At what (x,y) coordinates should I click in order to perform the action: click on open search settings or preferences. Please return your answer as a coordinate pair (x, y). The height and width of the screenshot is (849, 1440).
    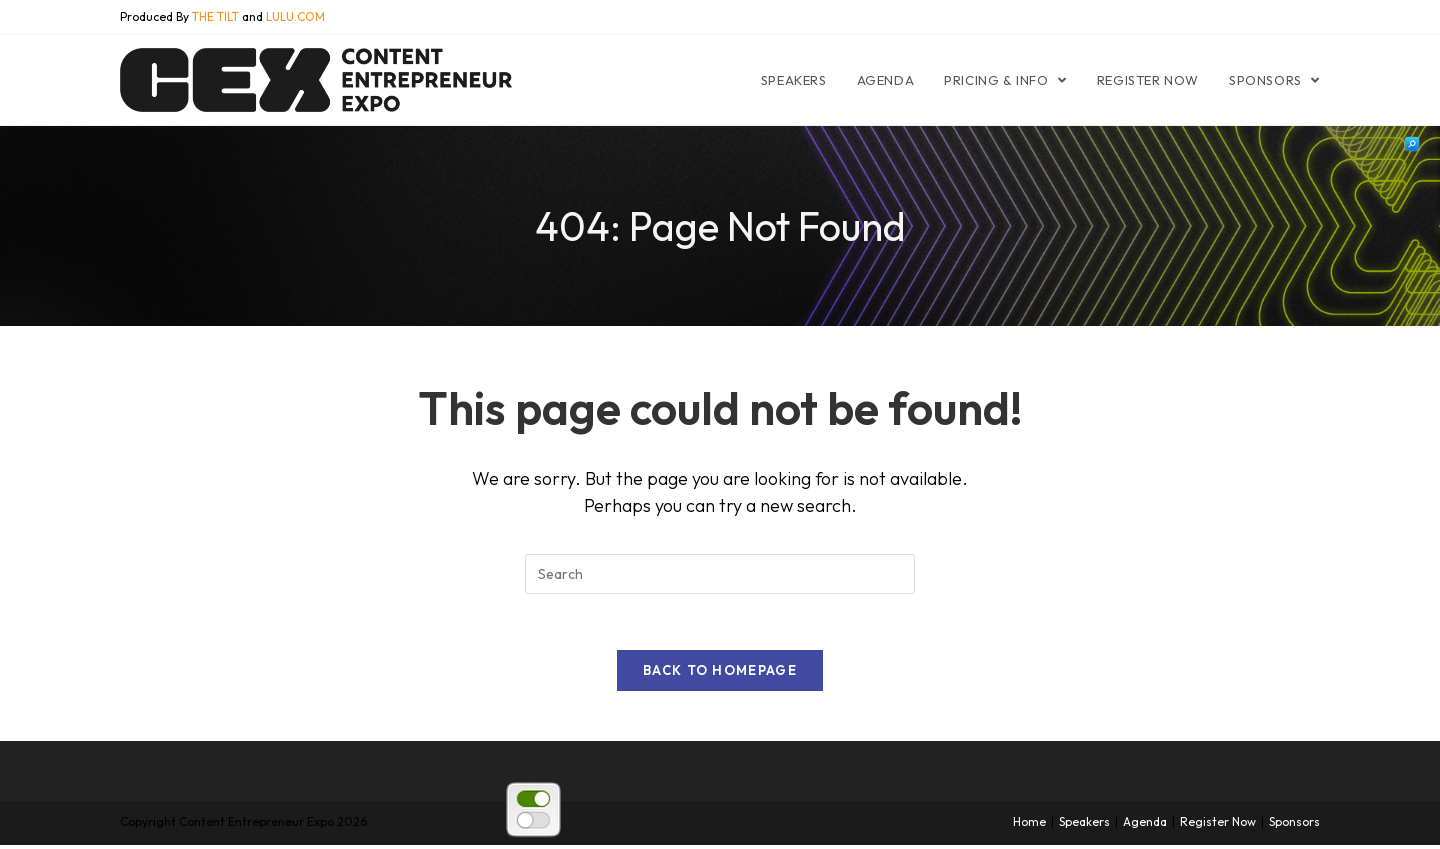
    Looking at the image, I should click on (1412, 144).